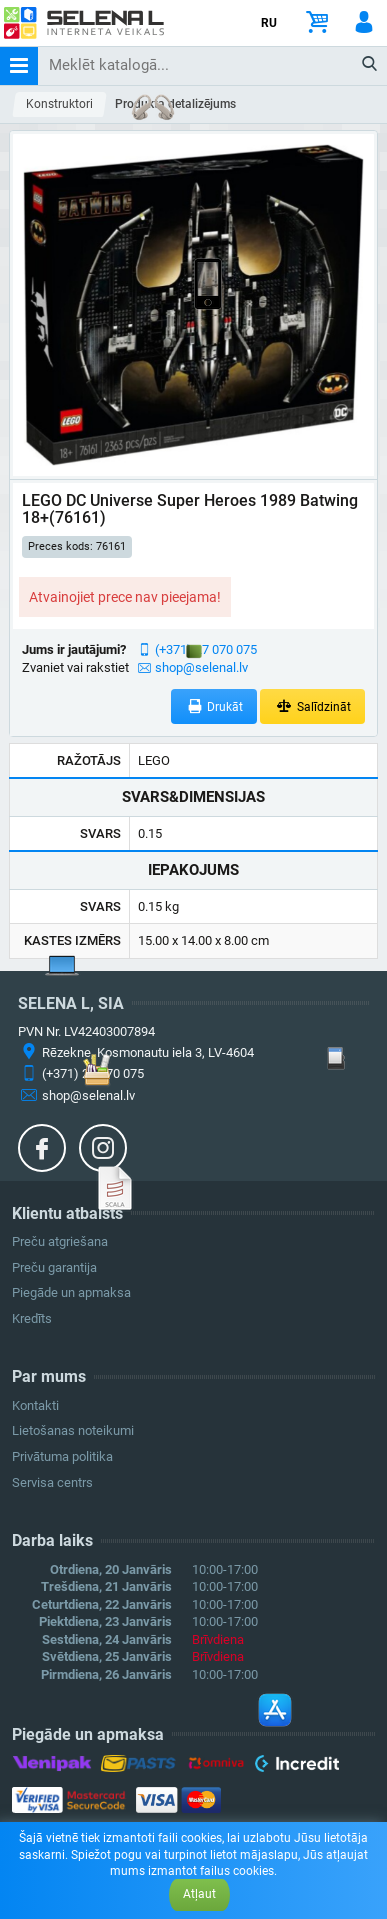 This screenshot has height=1919, width=387. What do you see at coordinates (208, 284) in the screenshot?
I see `iPod Nano device connected to your Mac` at bounding box center [208, 284].